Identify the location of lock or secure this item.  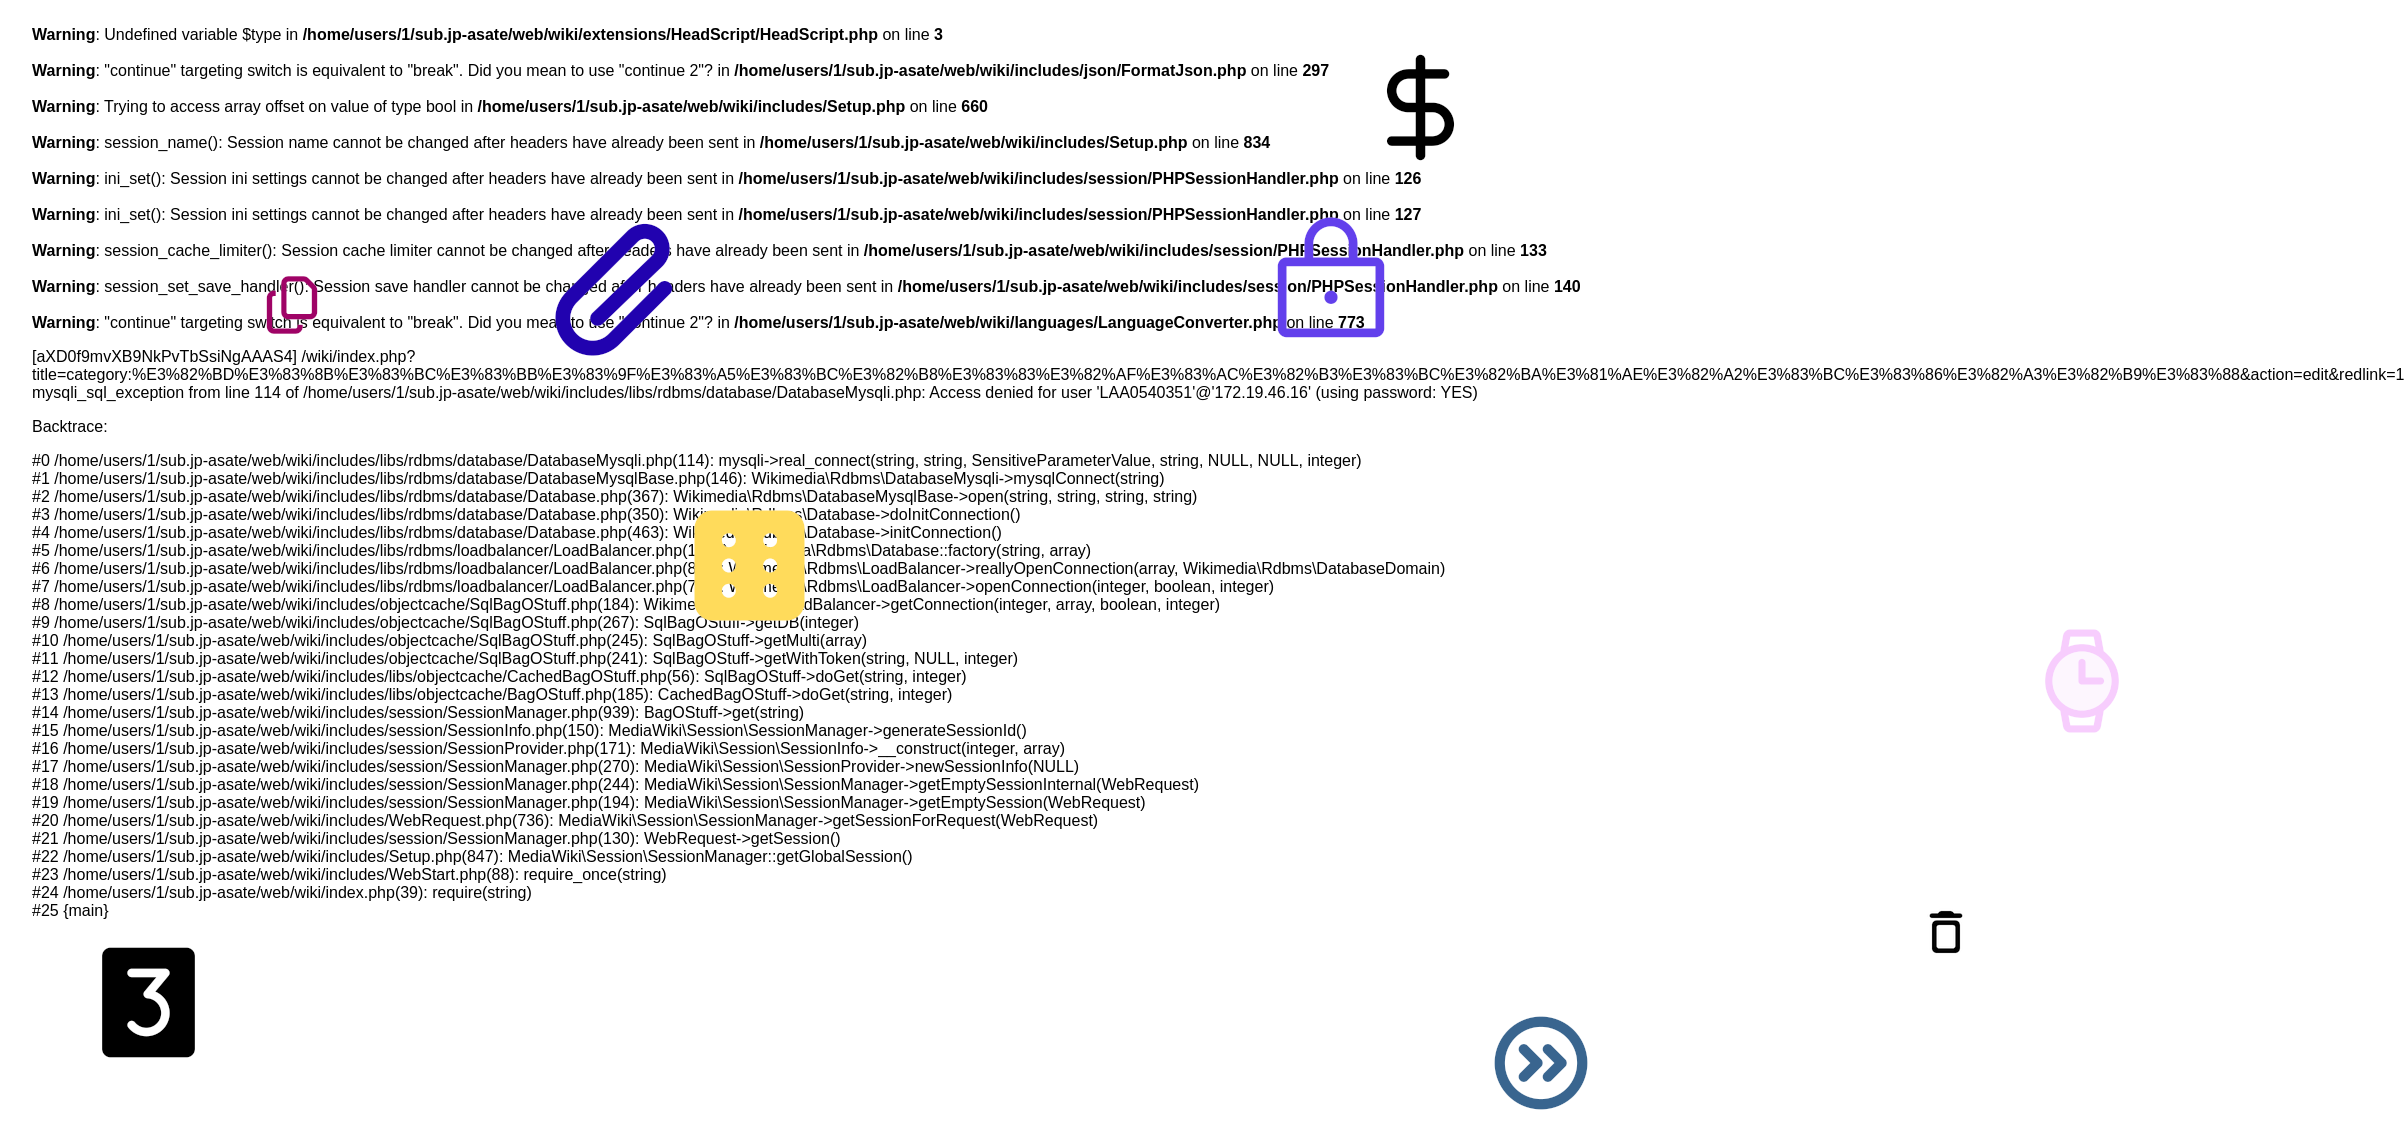
(1331, 284).